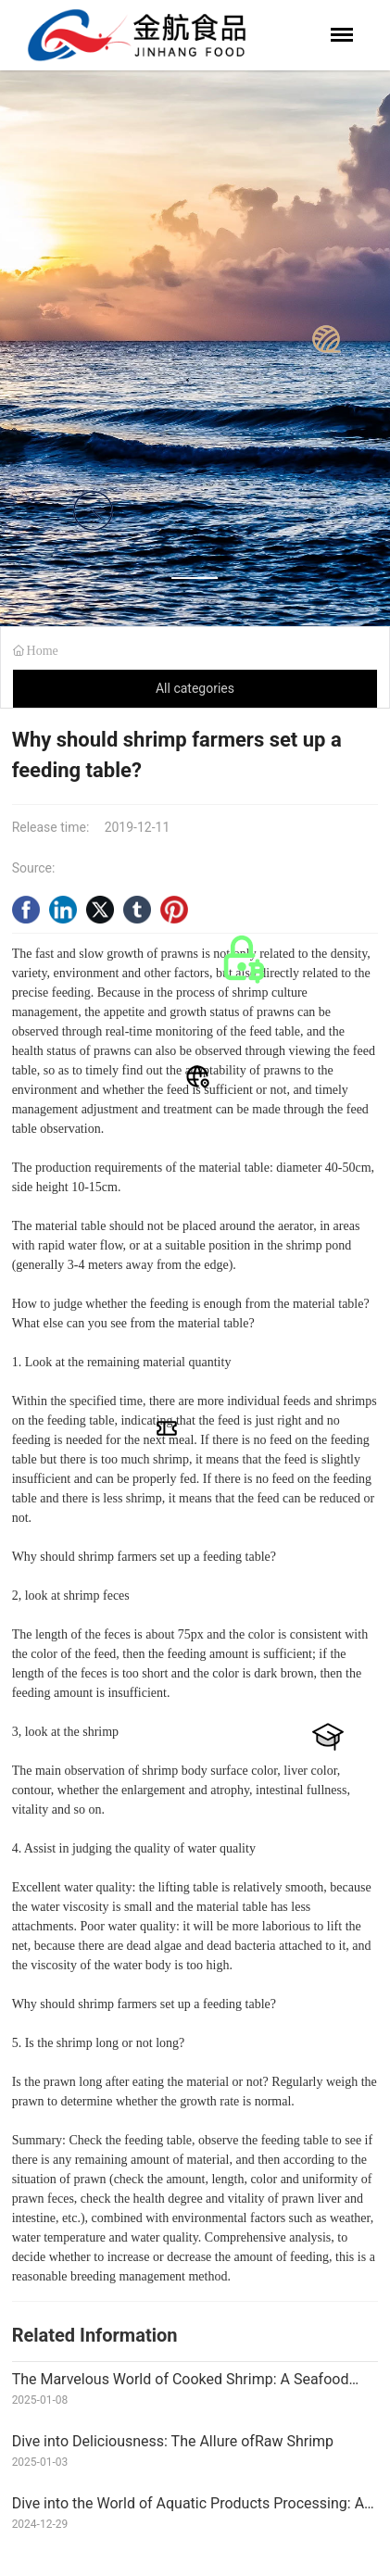 The width and height of the screenshot is (390, 2576). I want to click on view location on world map, so click(197, 1076).